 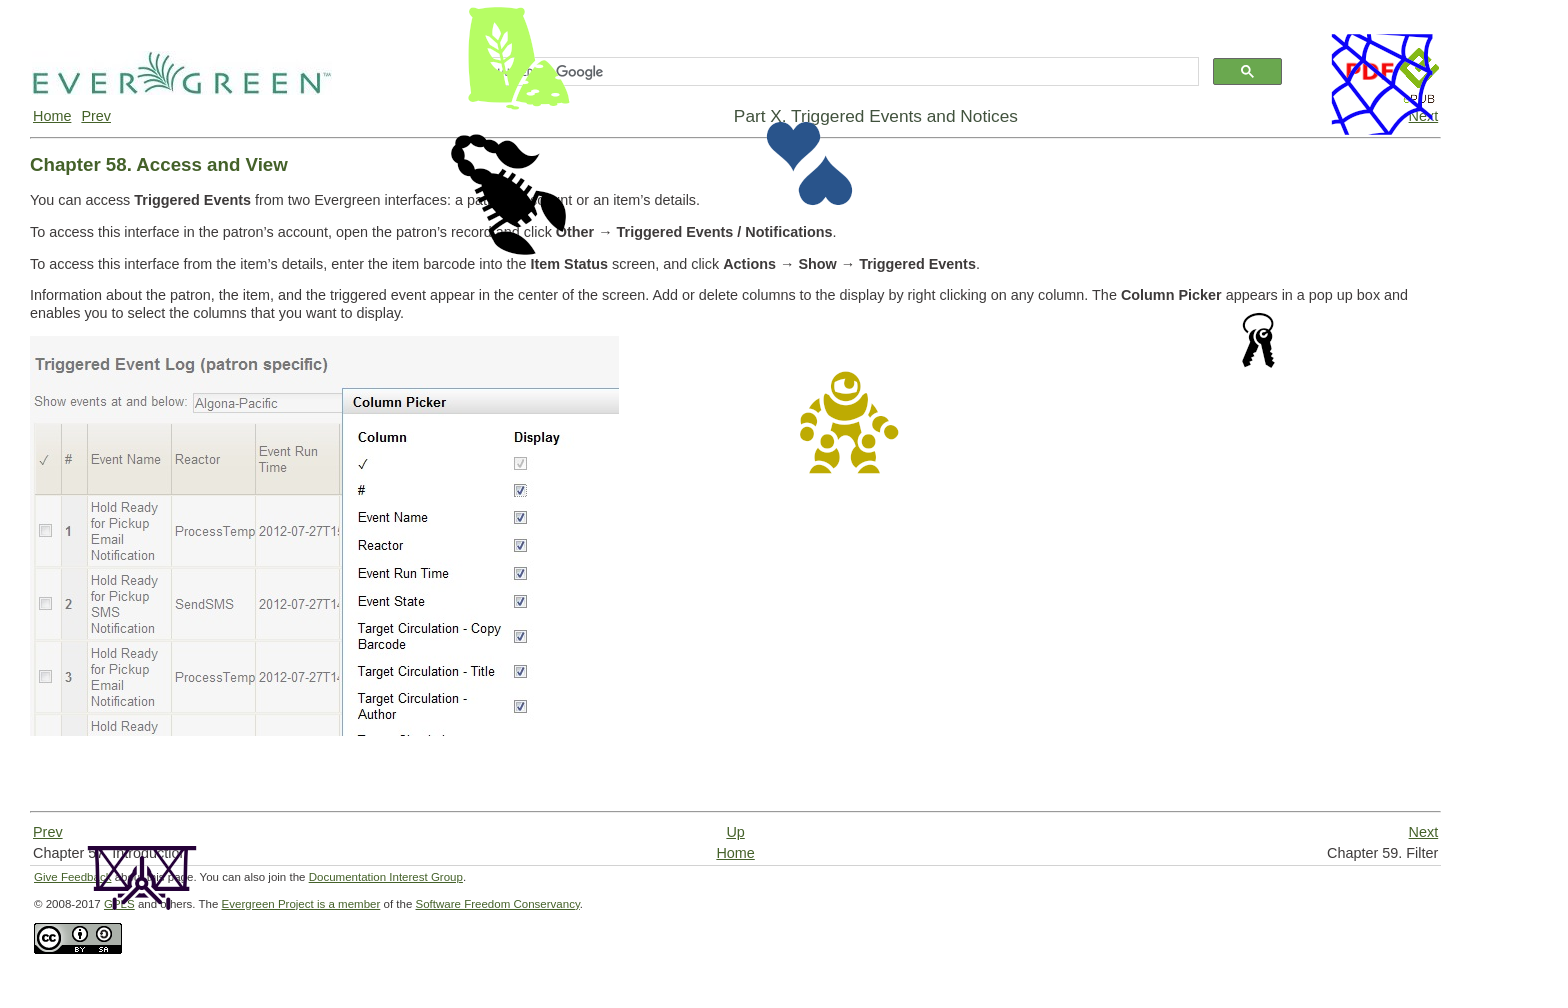 I want to click on toggle between like and dislike, so click(x=809, y=163).